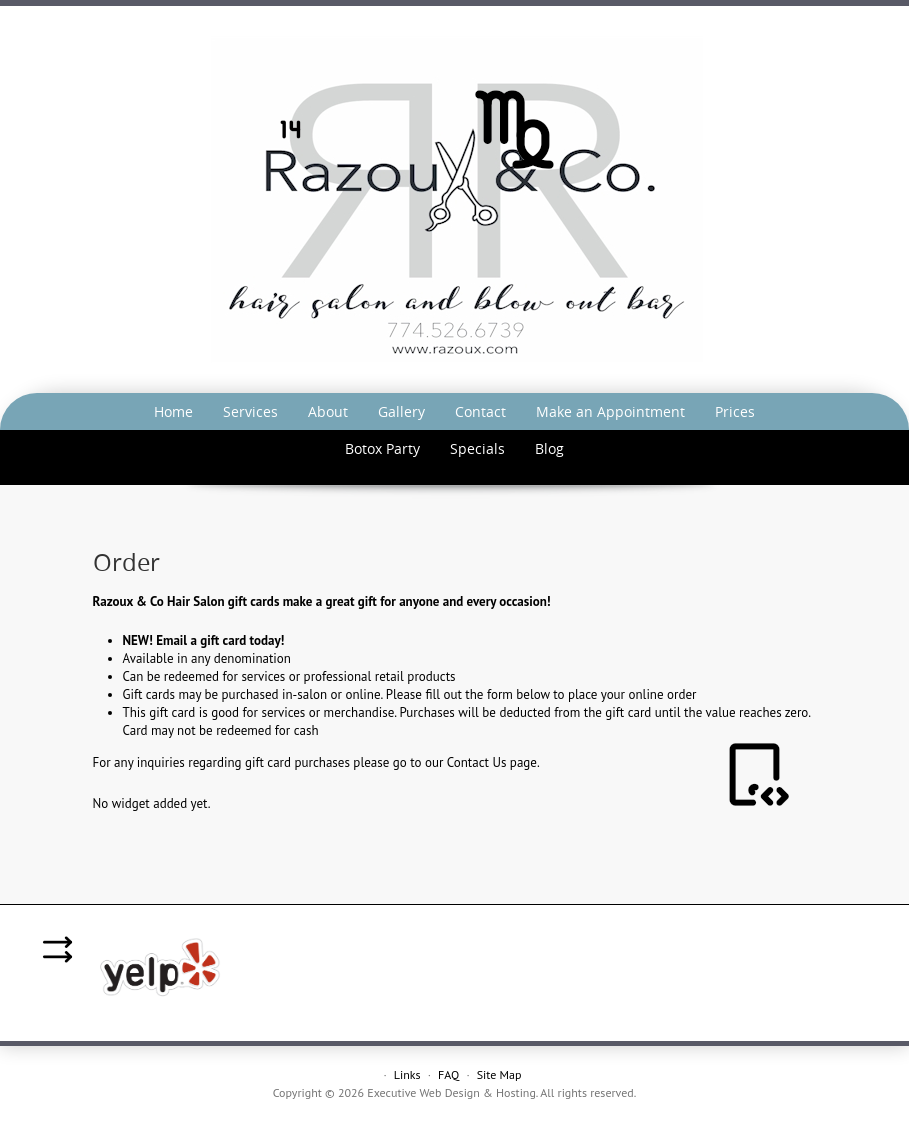 The image size is (909, 1122). What do you see at coordinates (754, 774) in the screenshot?
I see `access tablet developer tools` at bounding box center [754, 774].